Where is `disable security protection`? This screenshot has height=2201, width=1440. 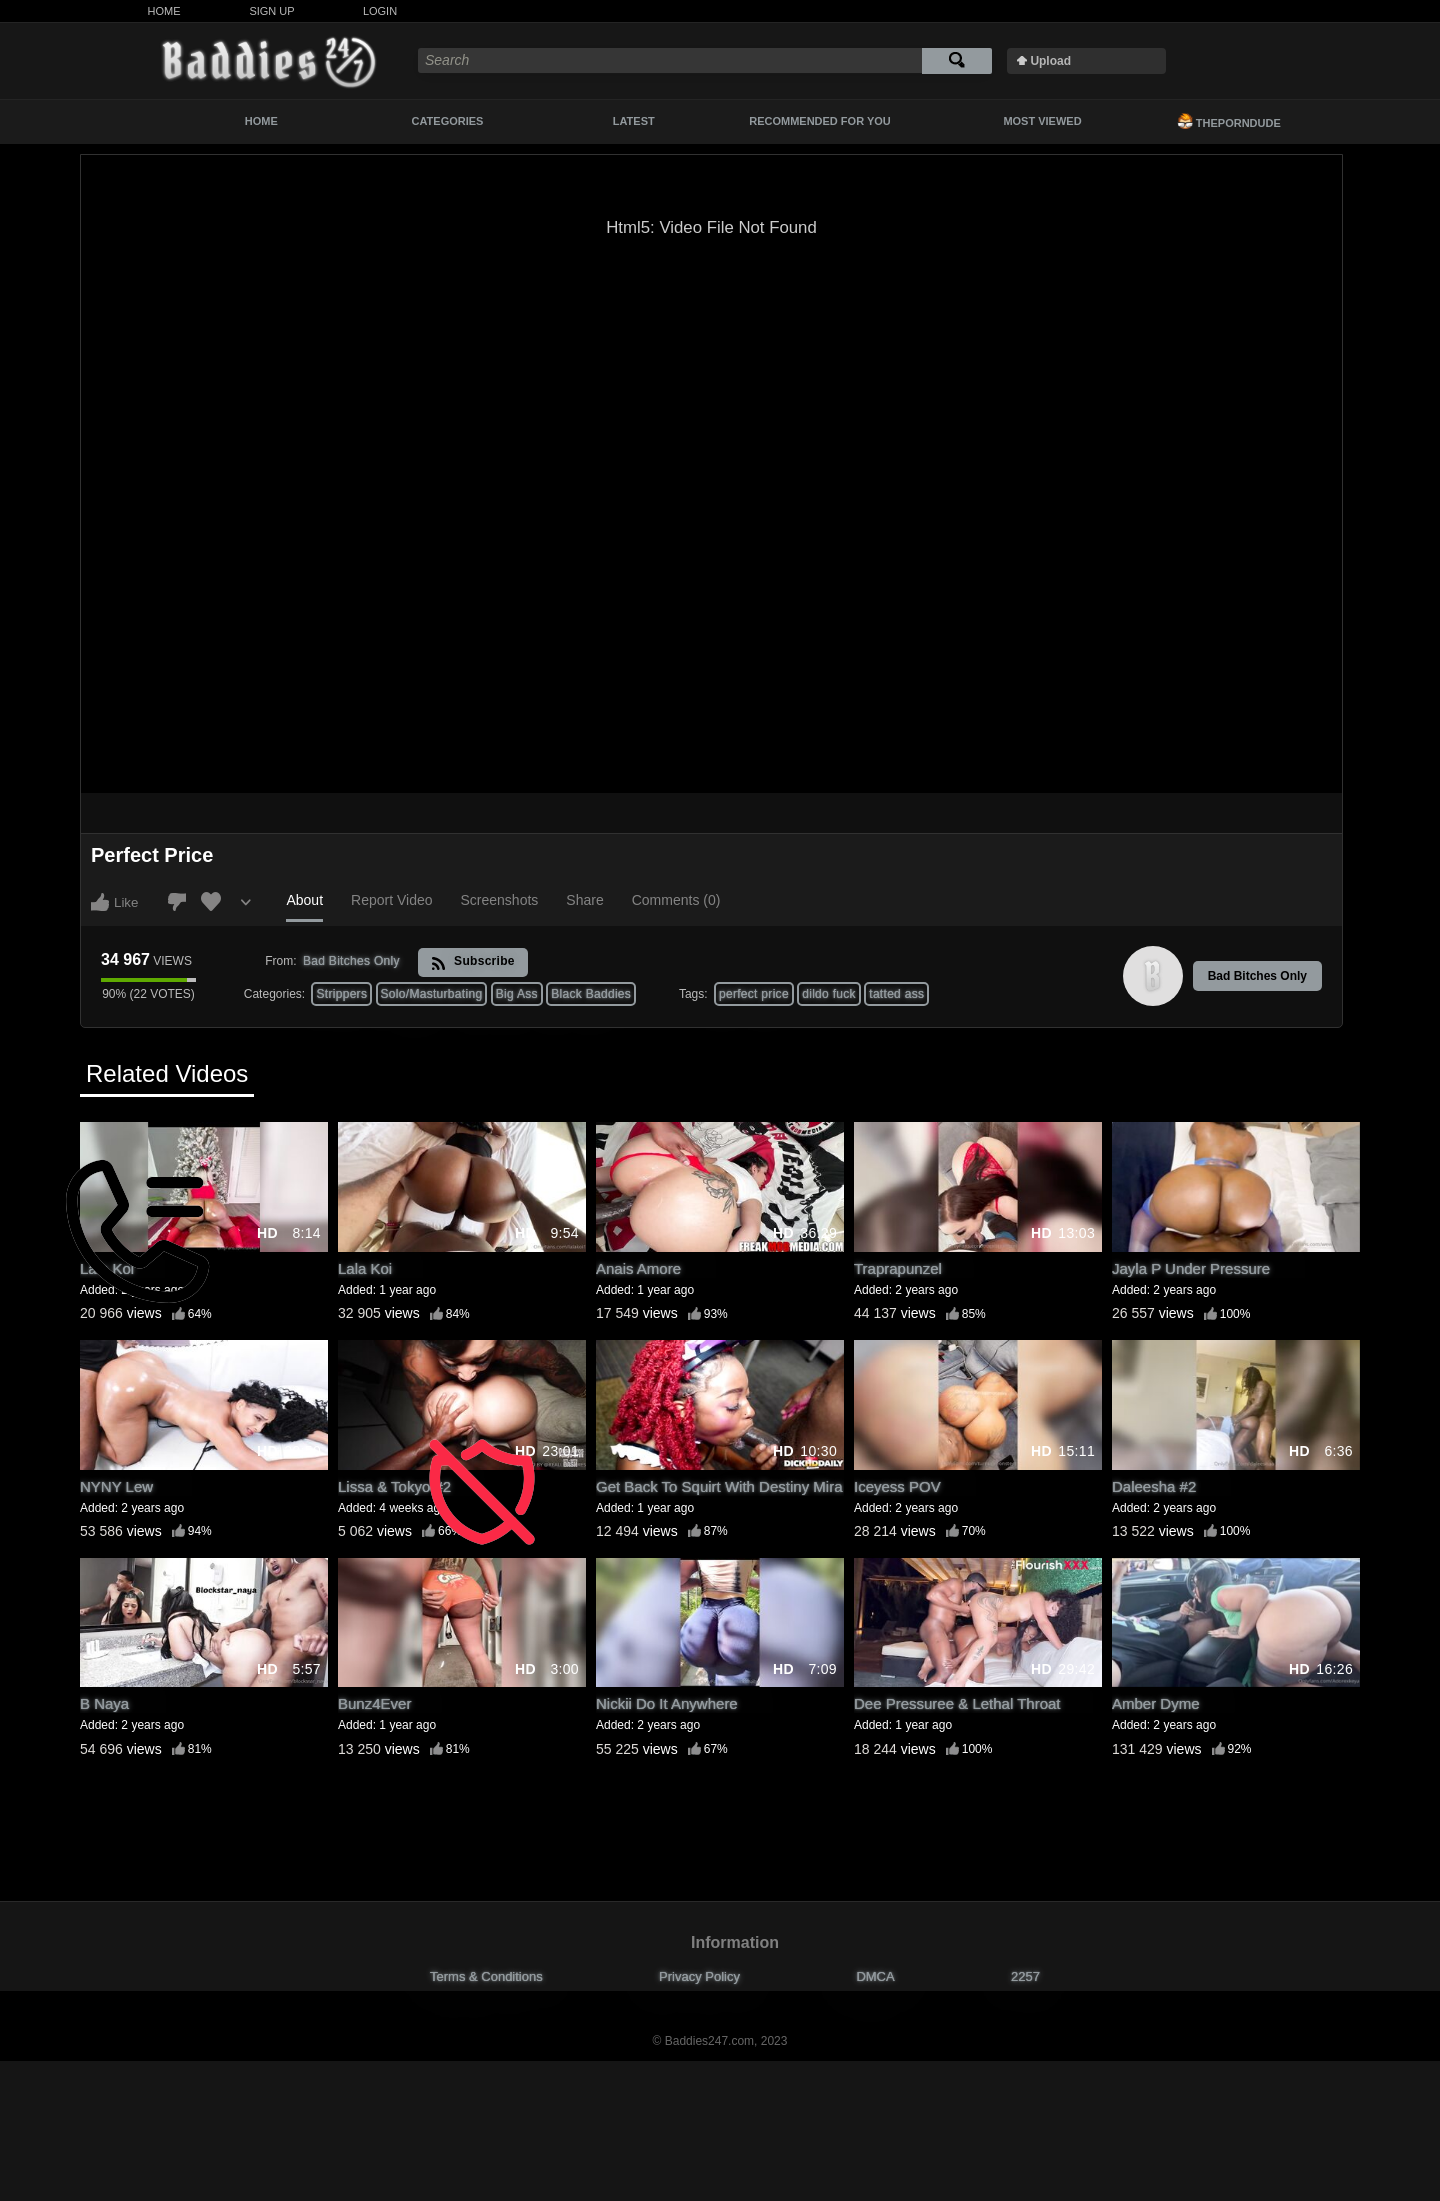
disable security protection is located at coordinates (482, 1492).